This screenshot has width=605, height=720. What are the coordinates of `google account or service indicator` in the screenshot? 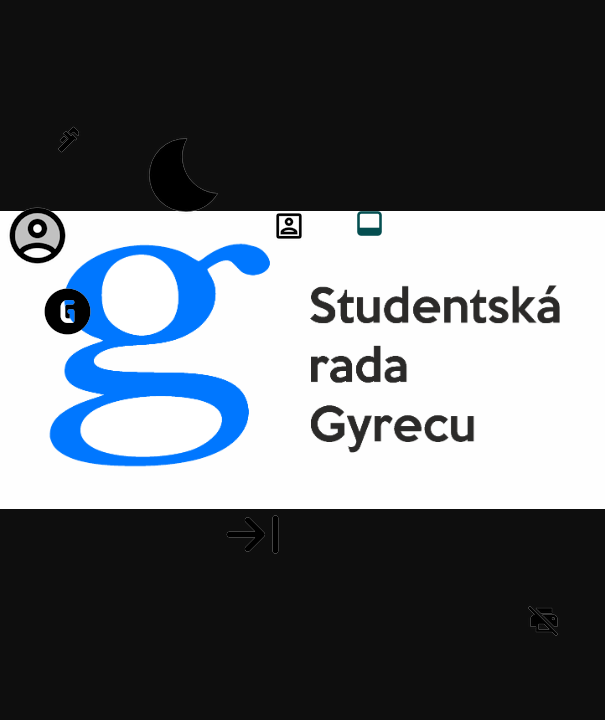 It's located at (67, 311).